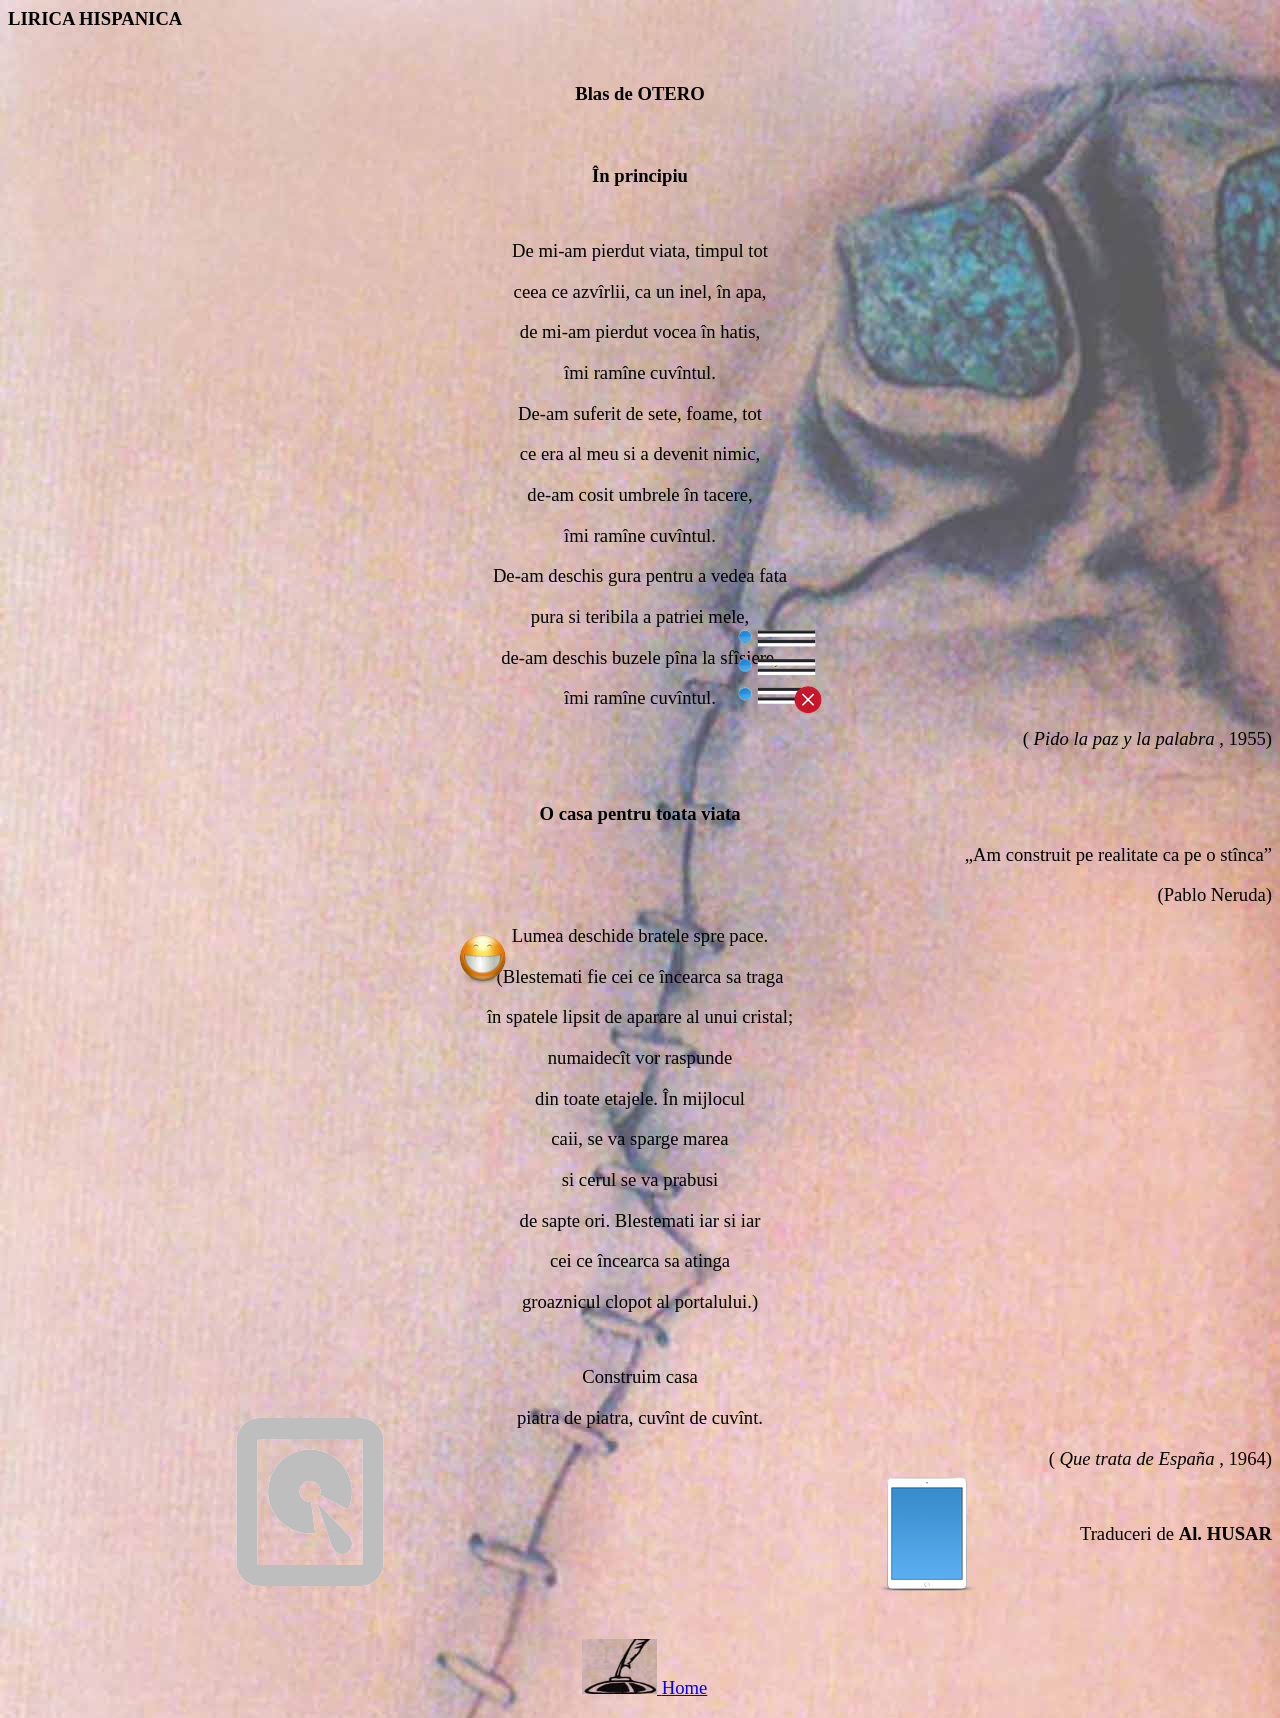 Image resolution: width=1280 pixels, height=1718 pixels. Describe the element at coordinates (927, 1533) in the screenshot. I see `manage connected iPad device` at that location.